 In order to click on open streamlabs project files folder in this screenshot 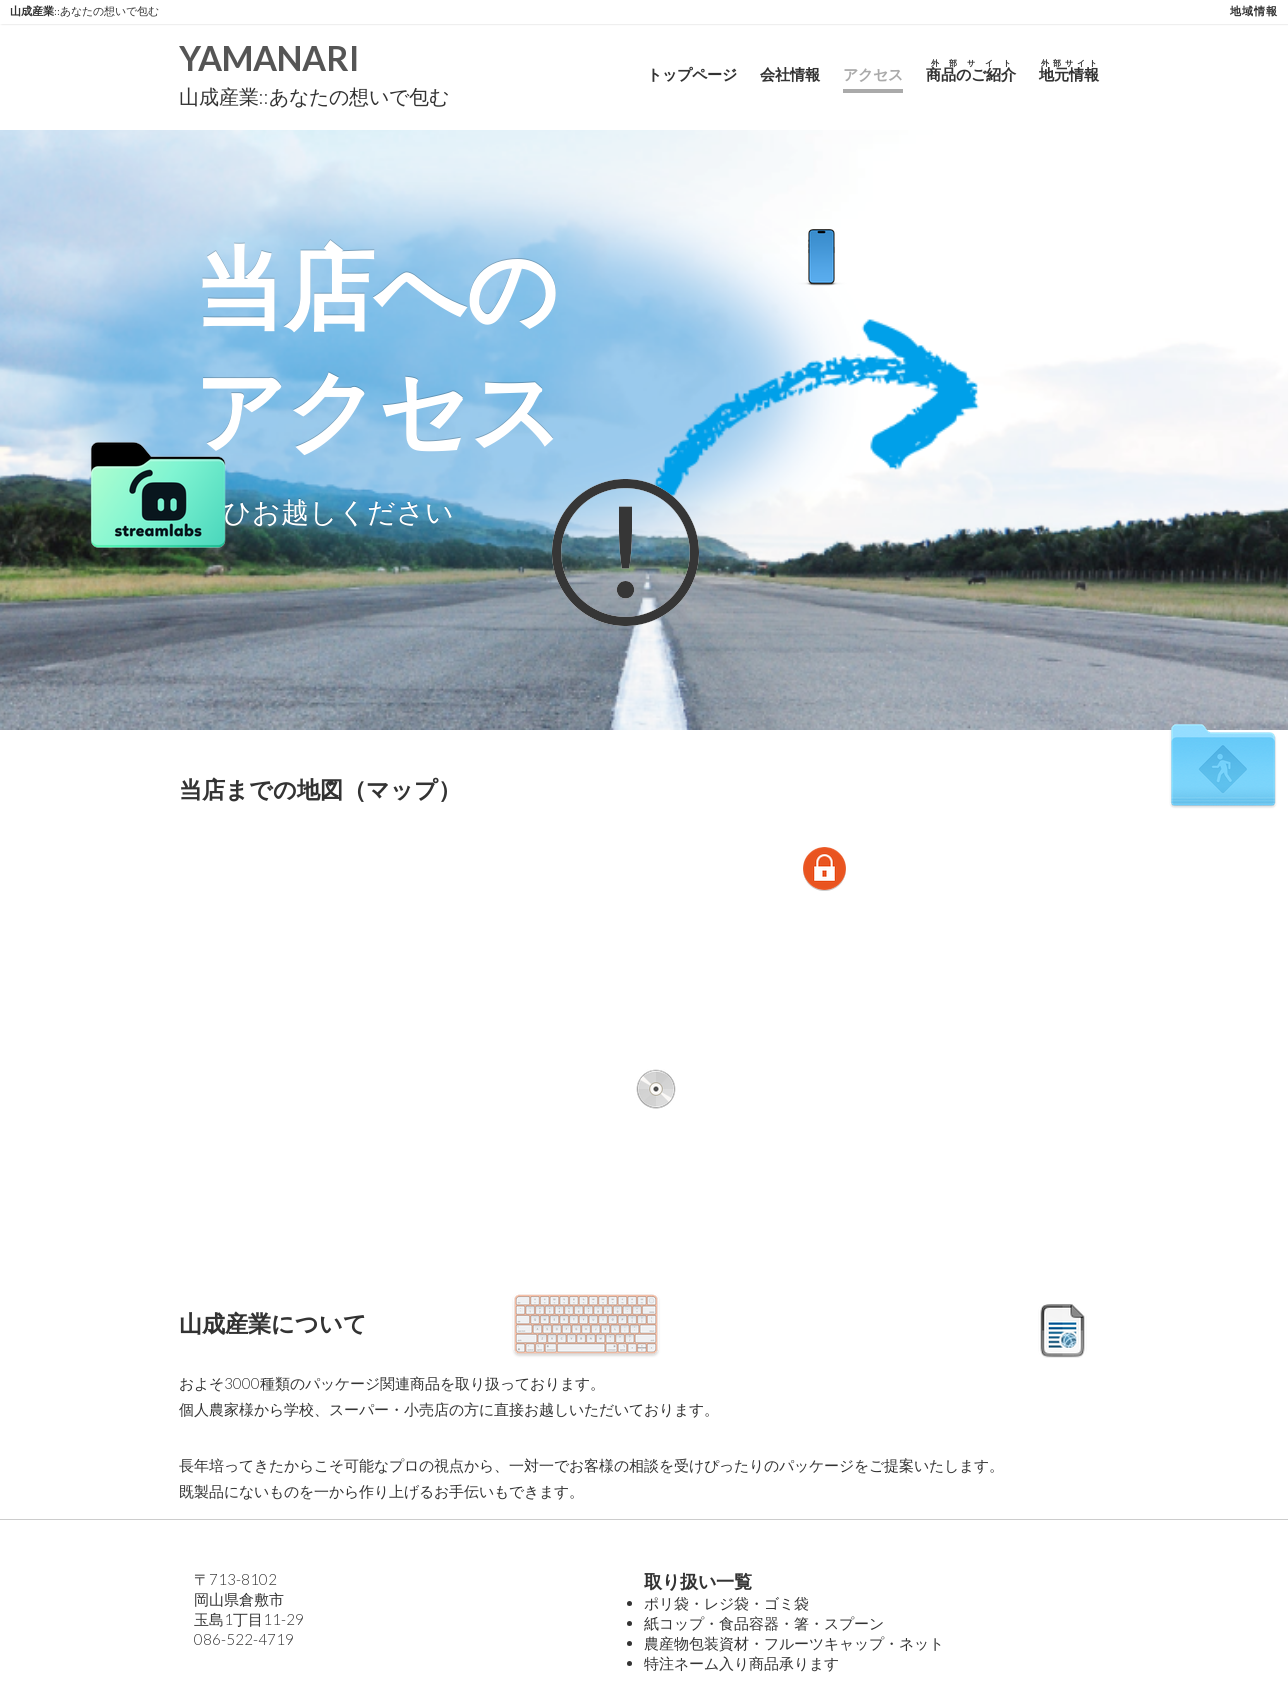, I will do `click(157, 498)`.